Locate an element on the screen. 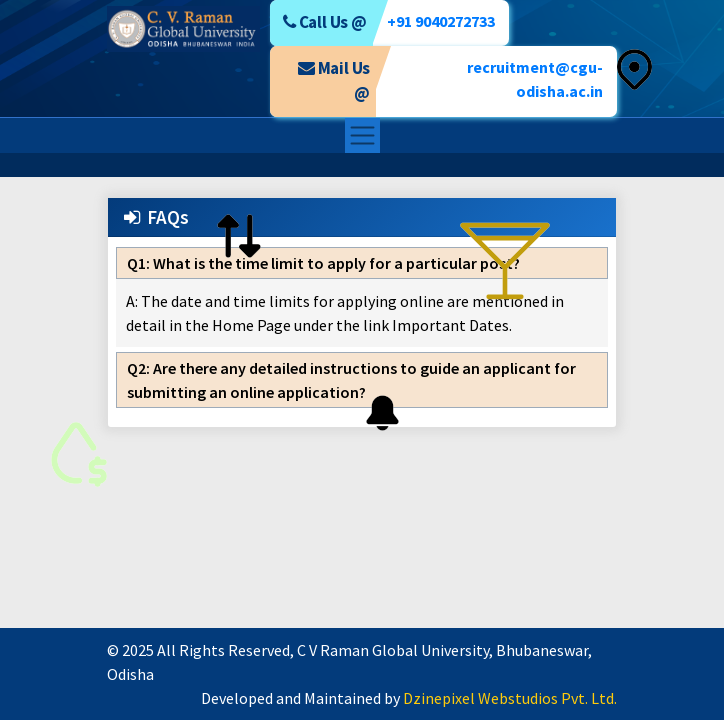 This screenshot has width=724, height=720. view notifications is located at coordinates (382, 413).